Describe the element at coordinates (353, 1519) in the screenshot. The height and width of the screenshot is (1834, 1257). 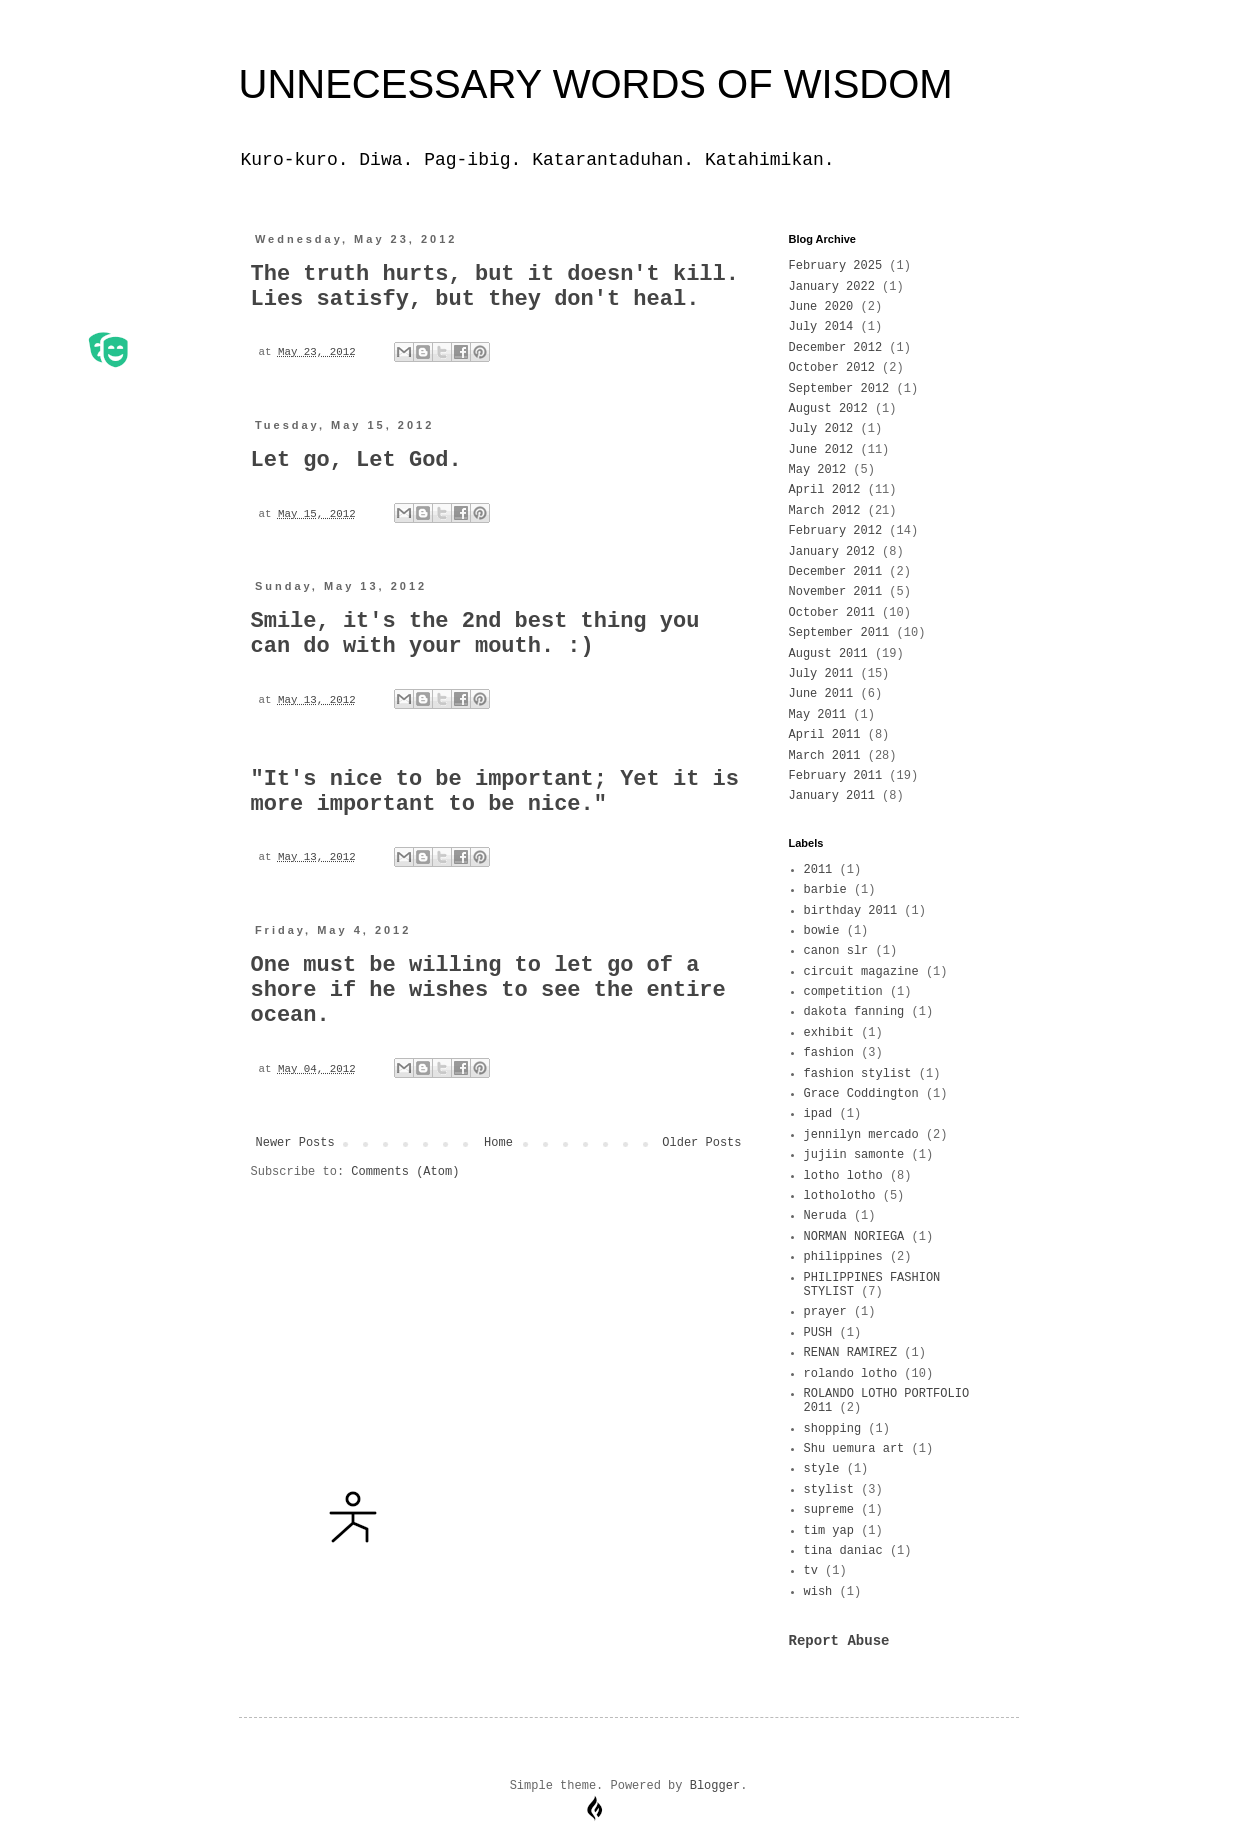
I see `access tai chi or meditation exercises` at that location.